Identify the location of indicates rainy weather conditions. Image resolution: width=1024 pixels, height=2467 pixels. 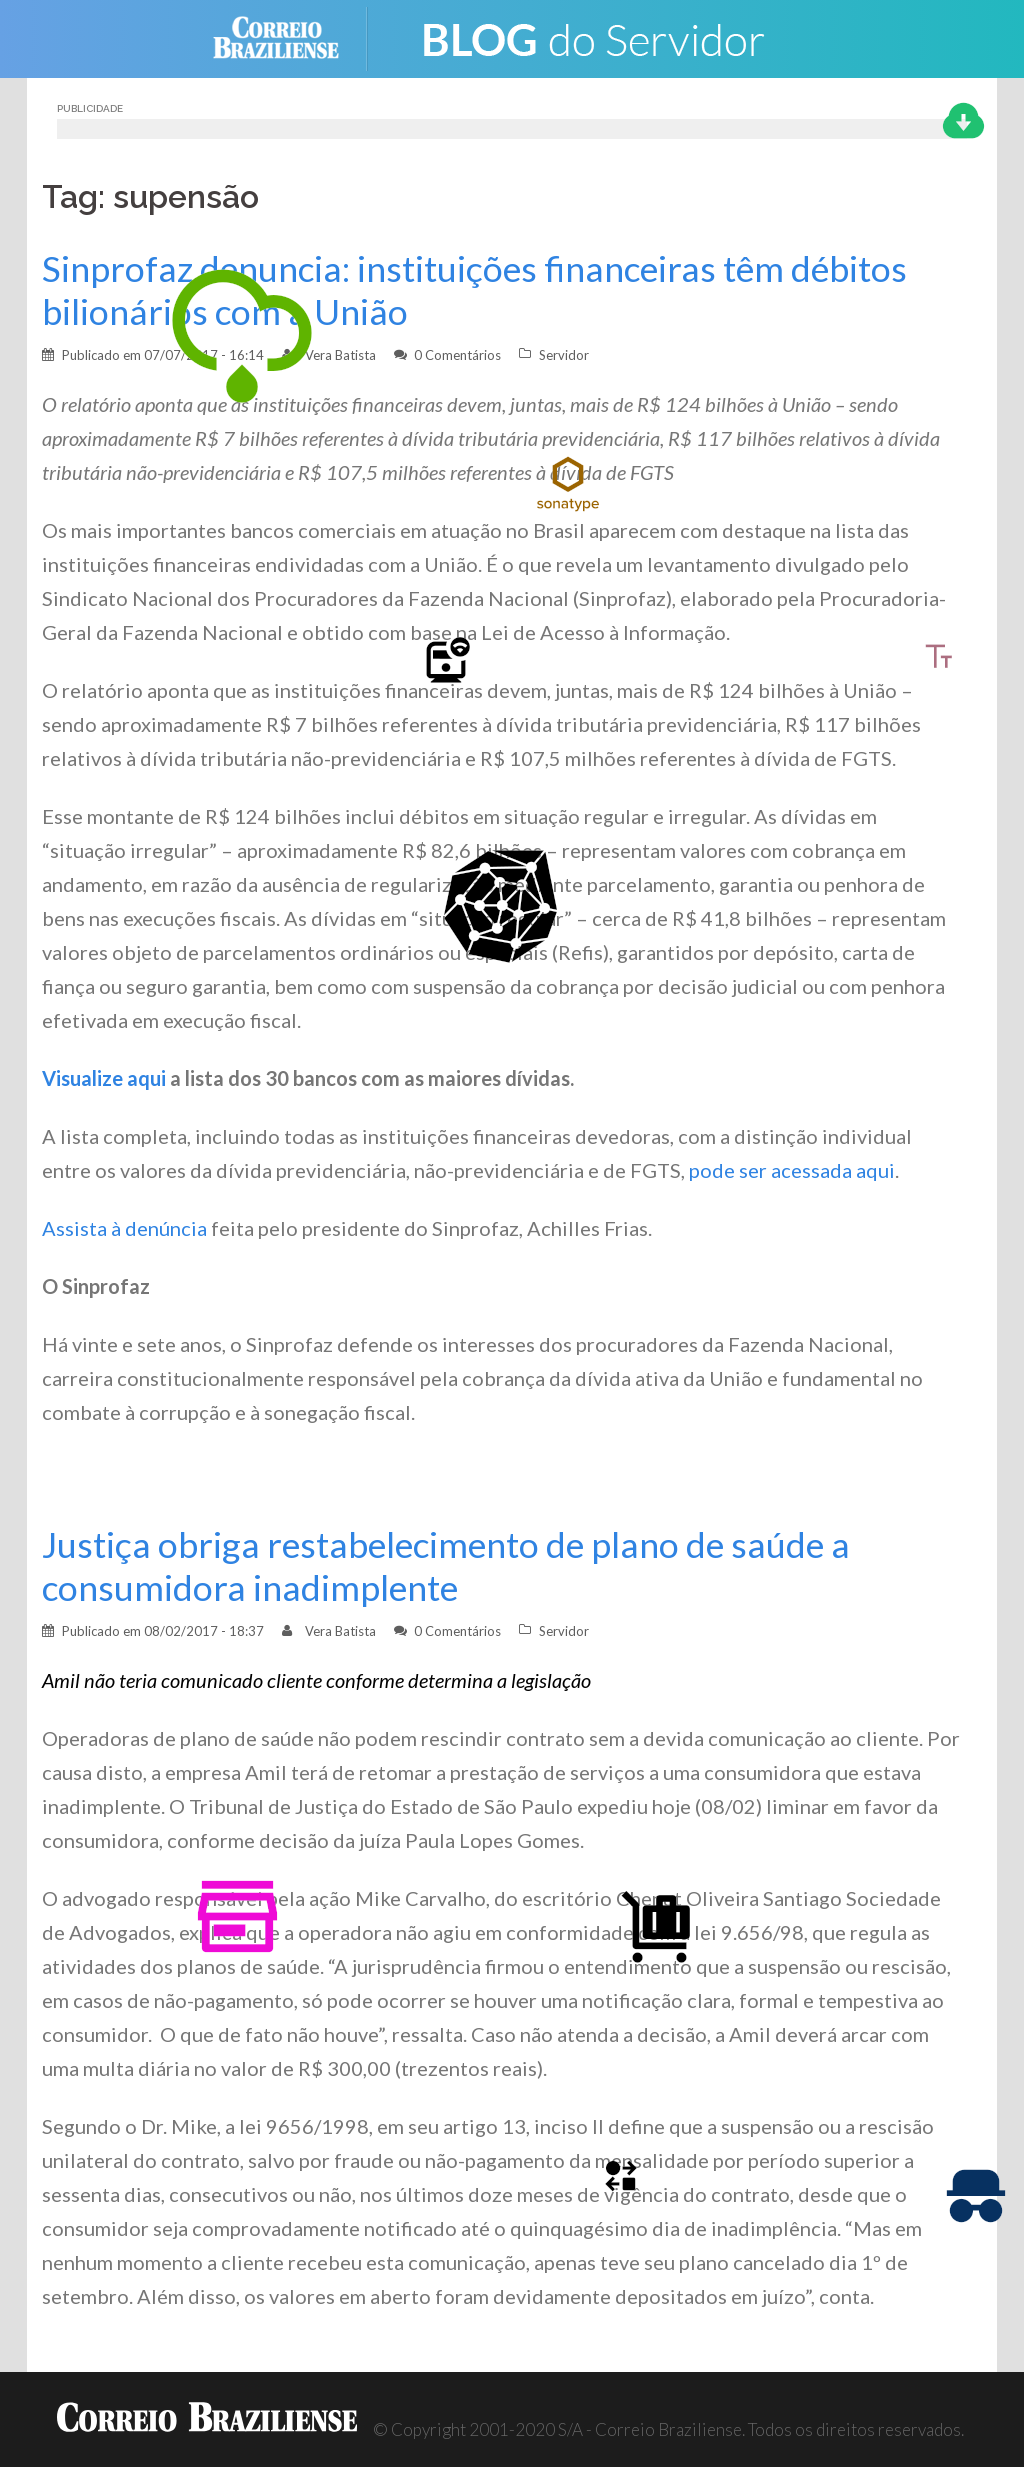
(242, 333).